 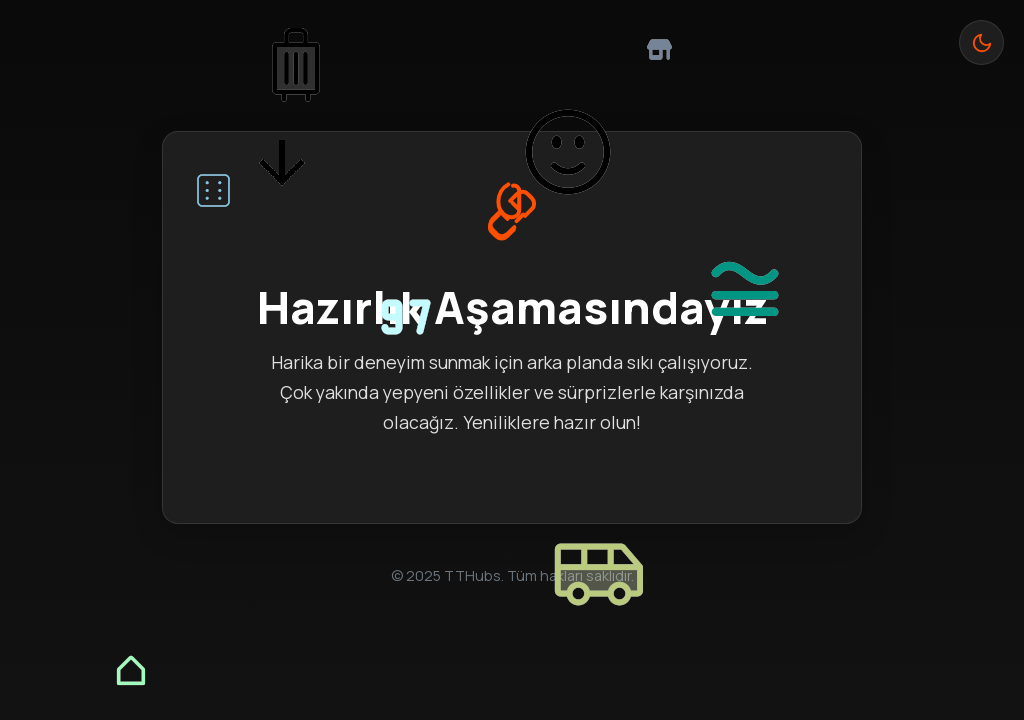 I want to click on navigate to home screen, so click(x=131, y=671).